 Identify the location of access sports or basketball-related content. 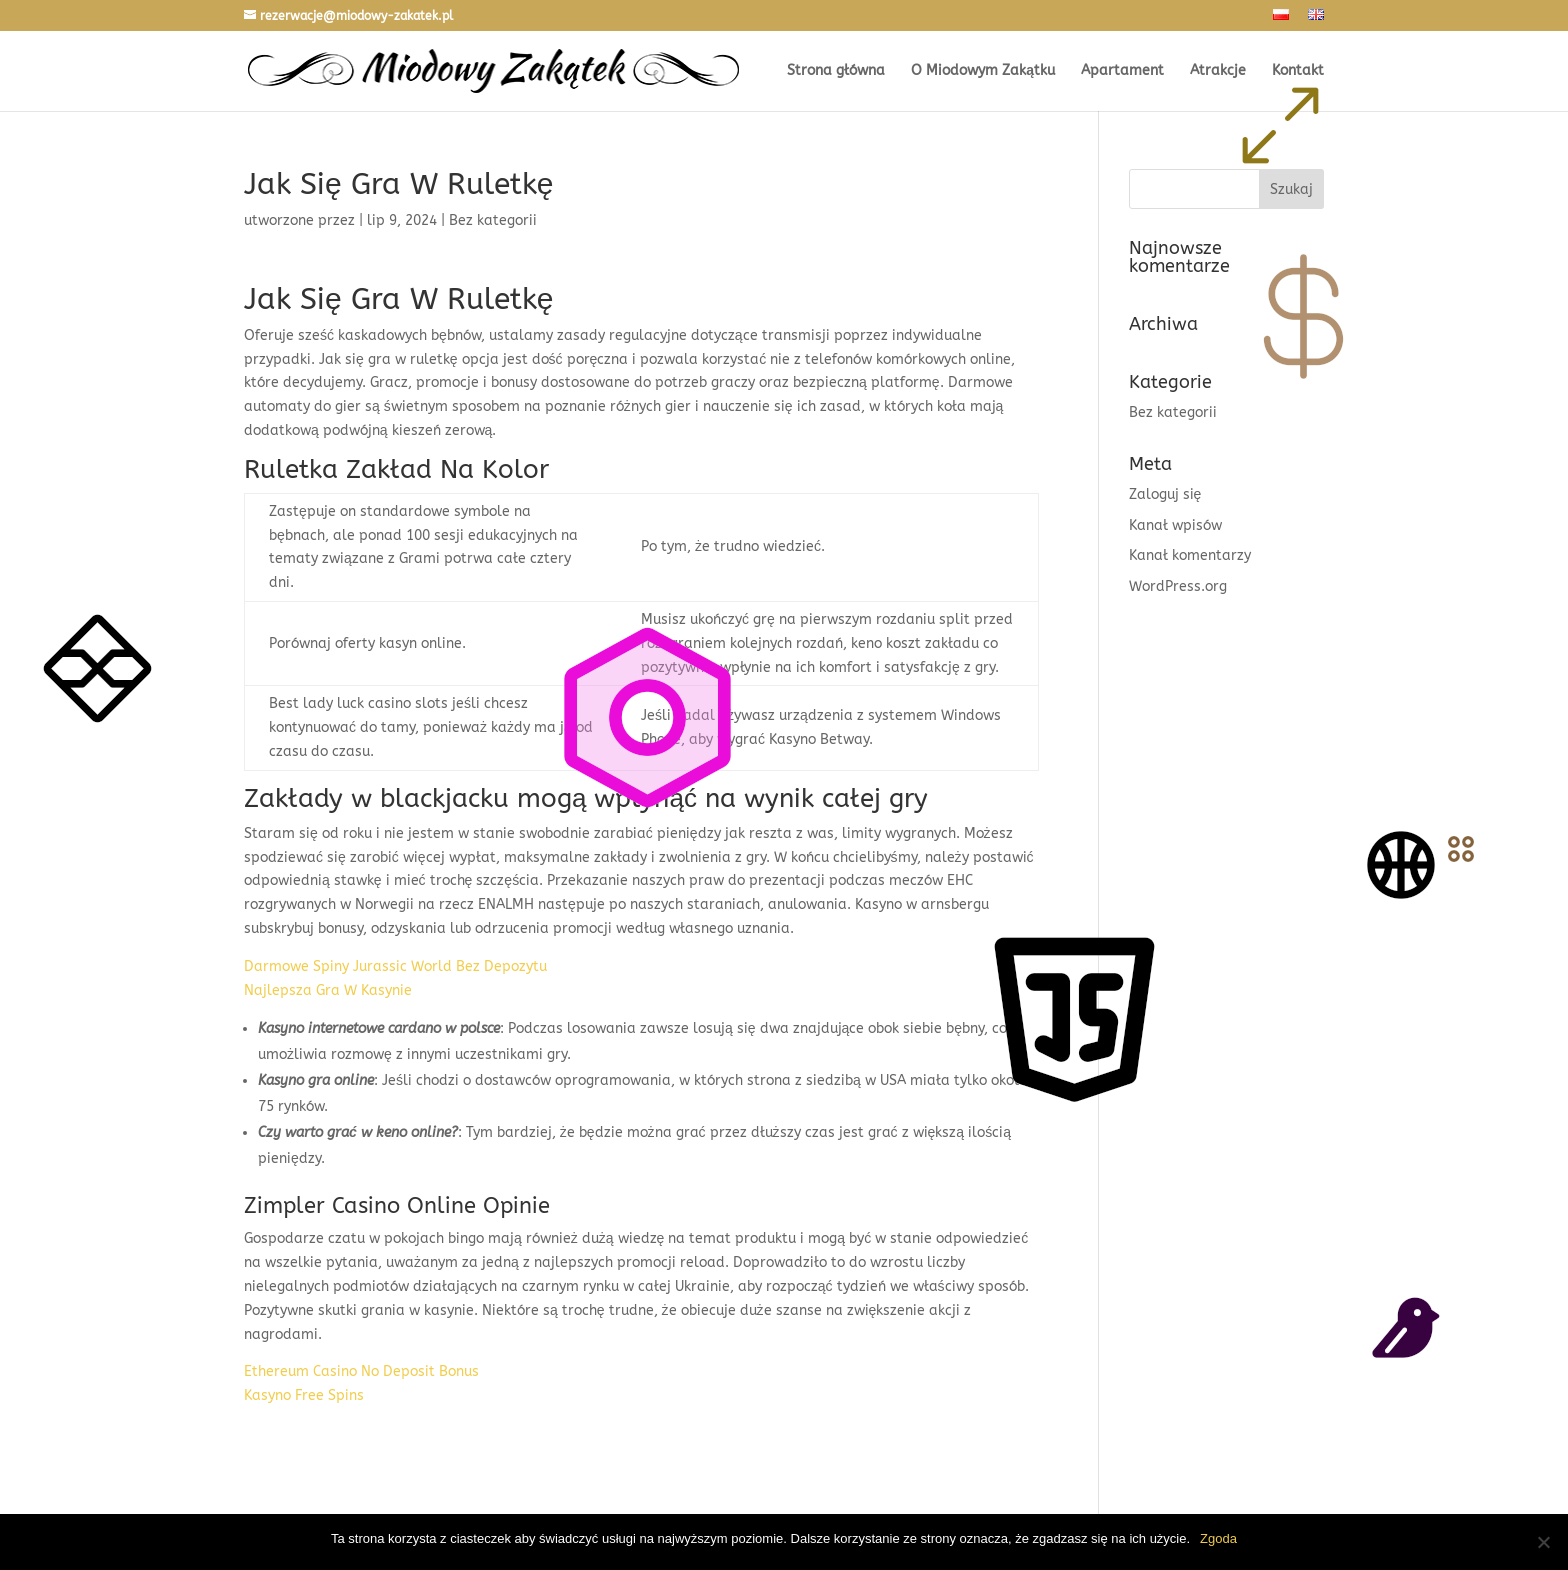
(1401, 865).